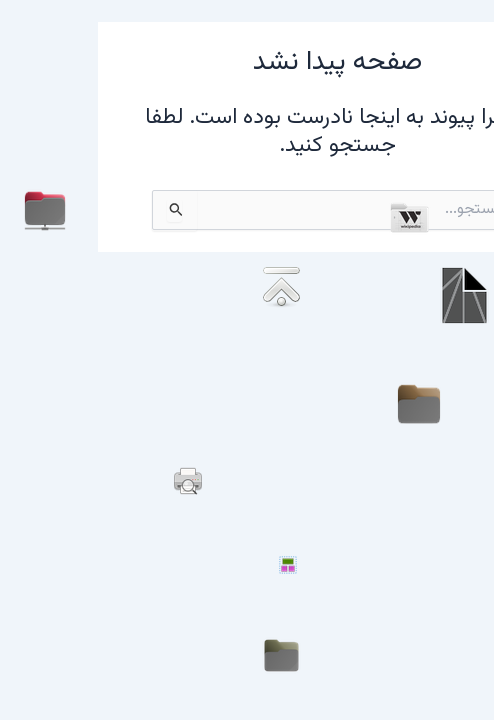  Describe the element at coordinates (188, 481) in the screenshot. I see `preview document before printing` at that location.